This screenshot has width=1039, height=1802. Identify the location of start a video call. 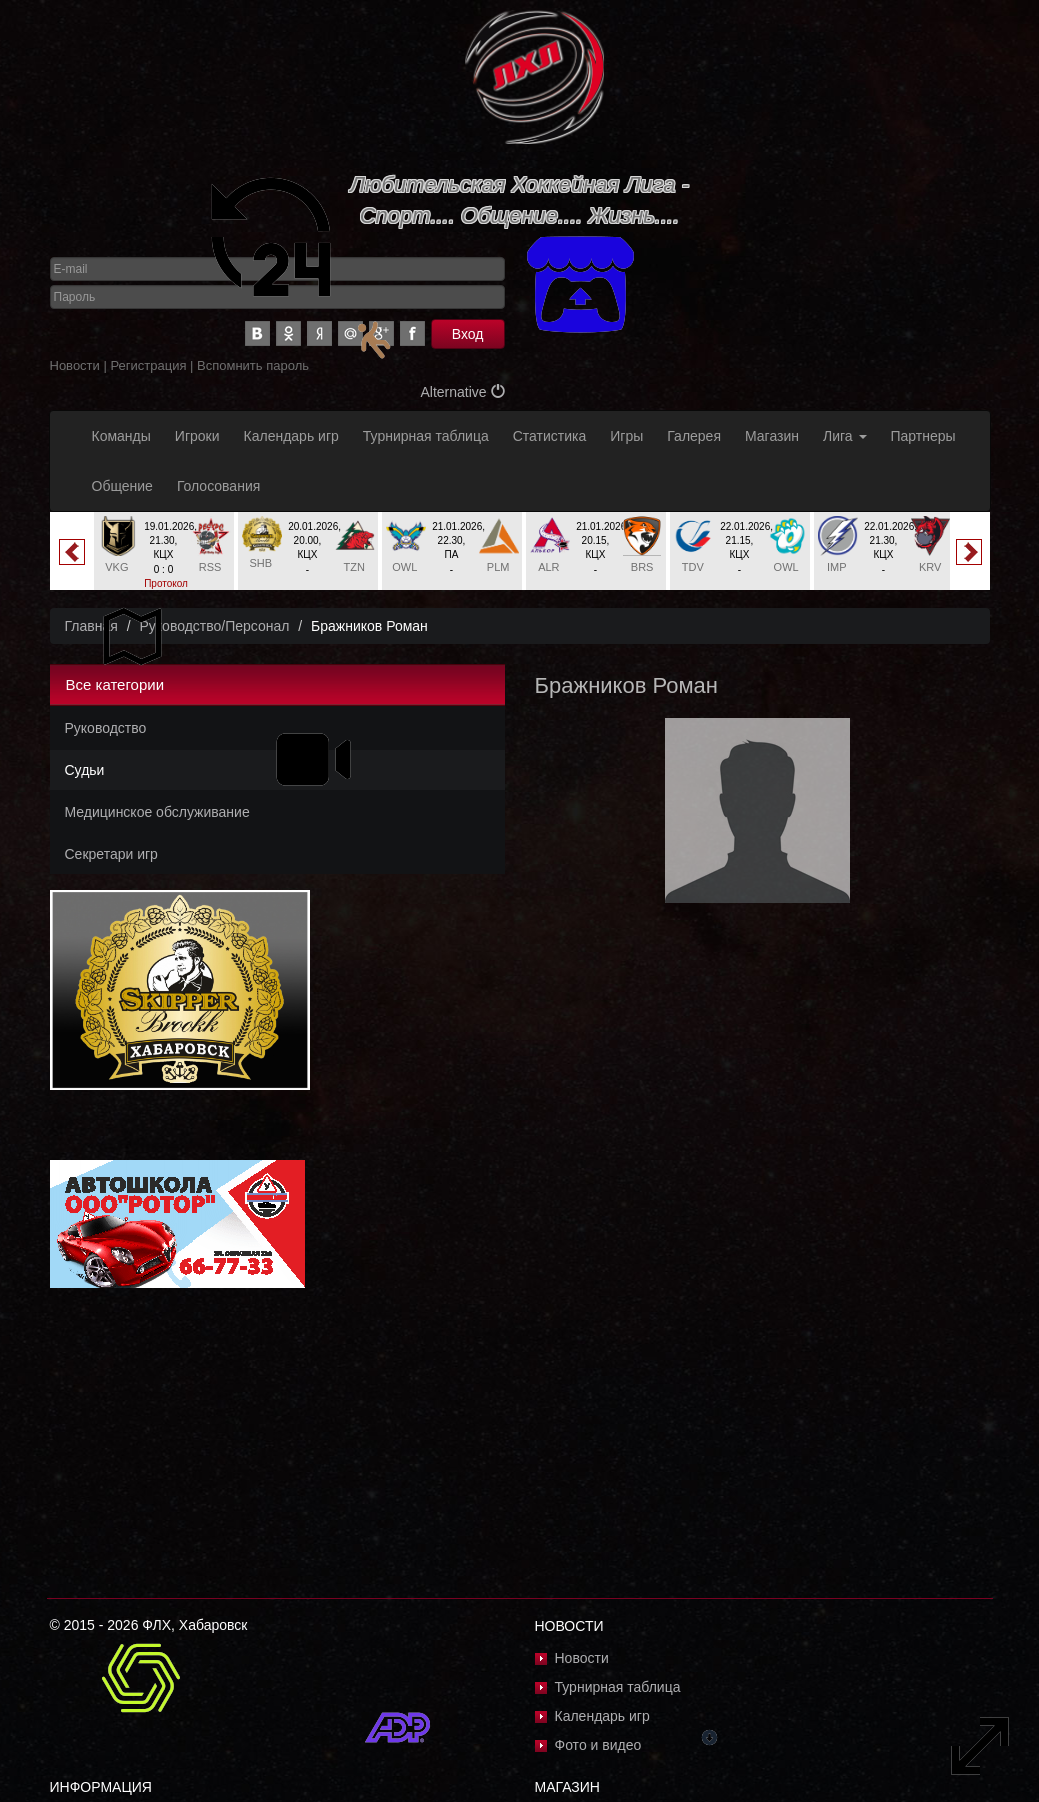
(311, 759).